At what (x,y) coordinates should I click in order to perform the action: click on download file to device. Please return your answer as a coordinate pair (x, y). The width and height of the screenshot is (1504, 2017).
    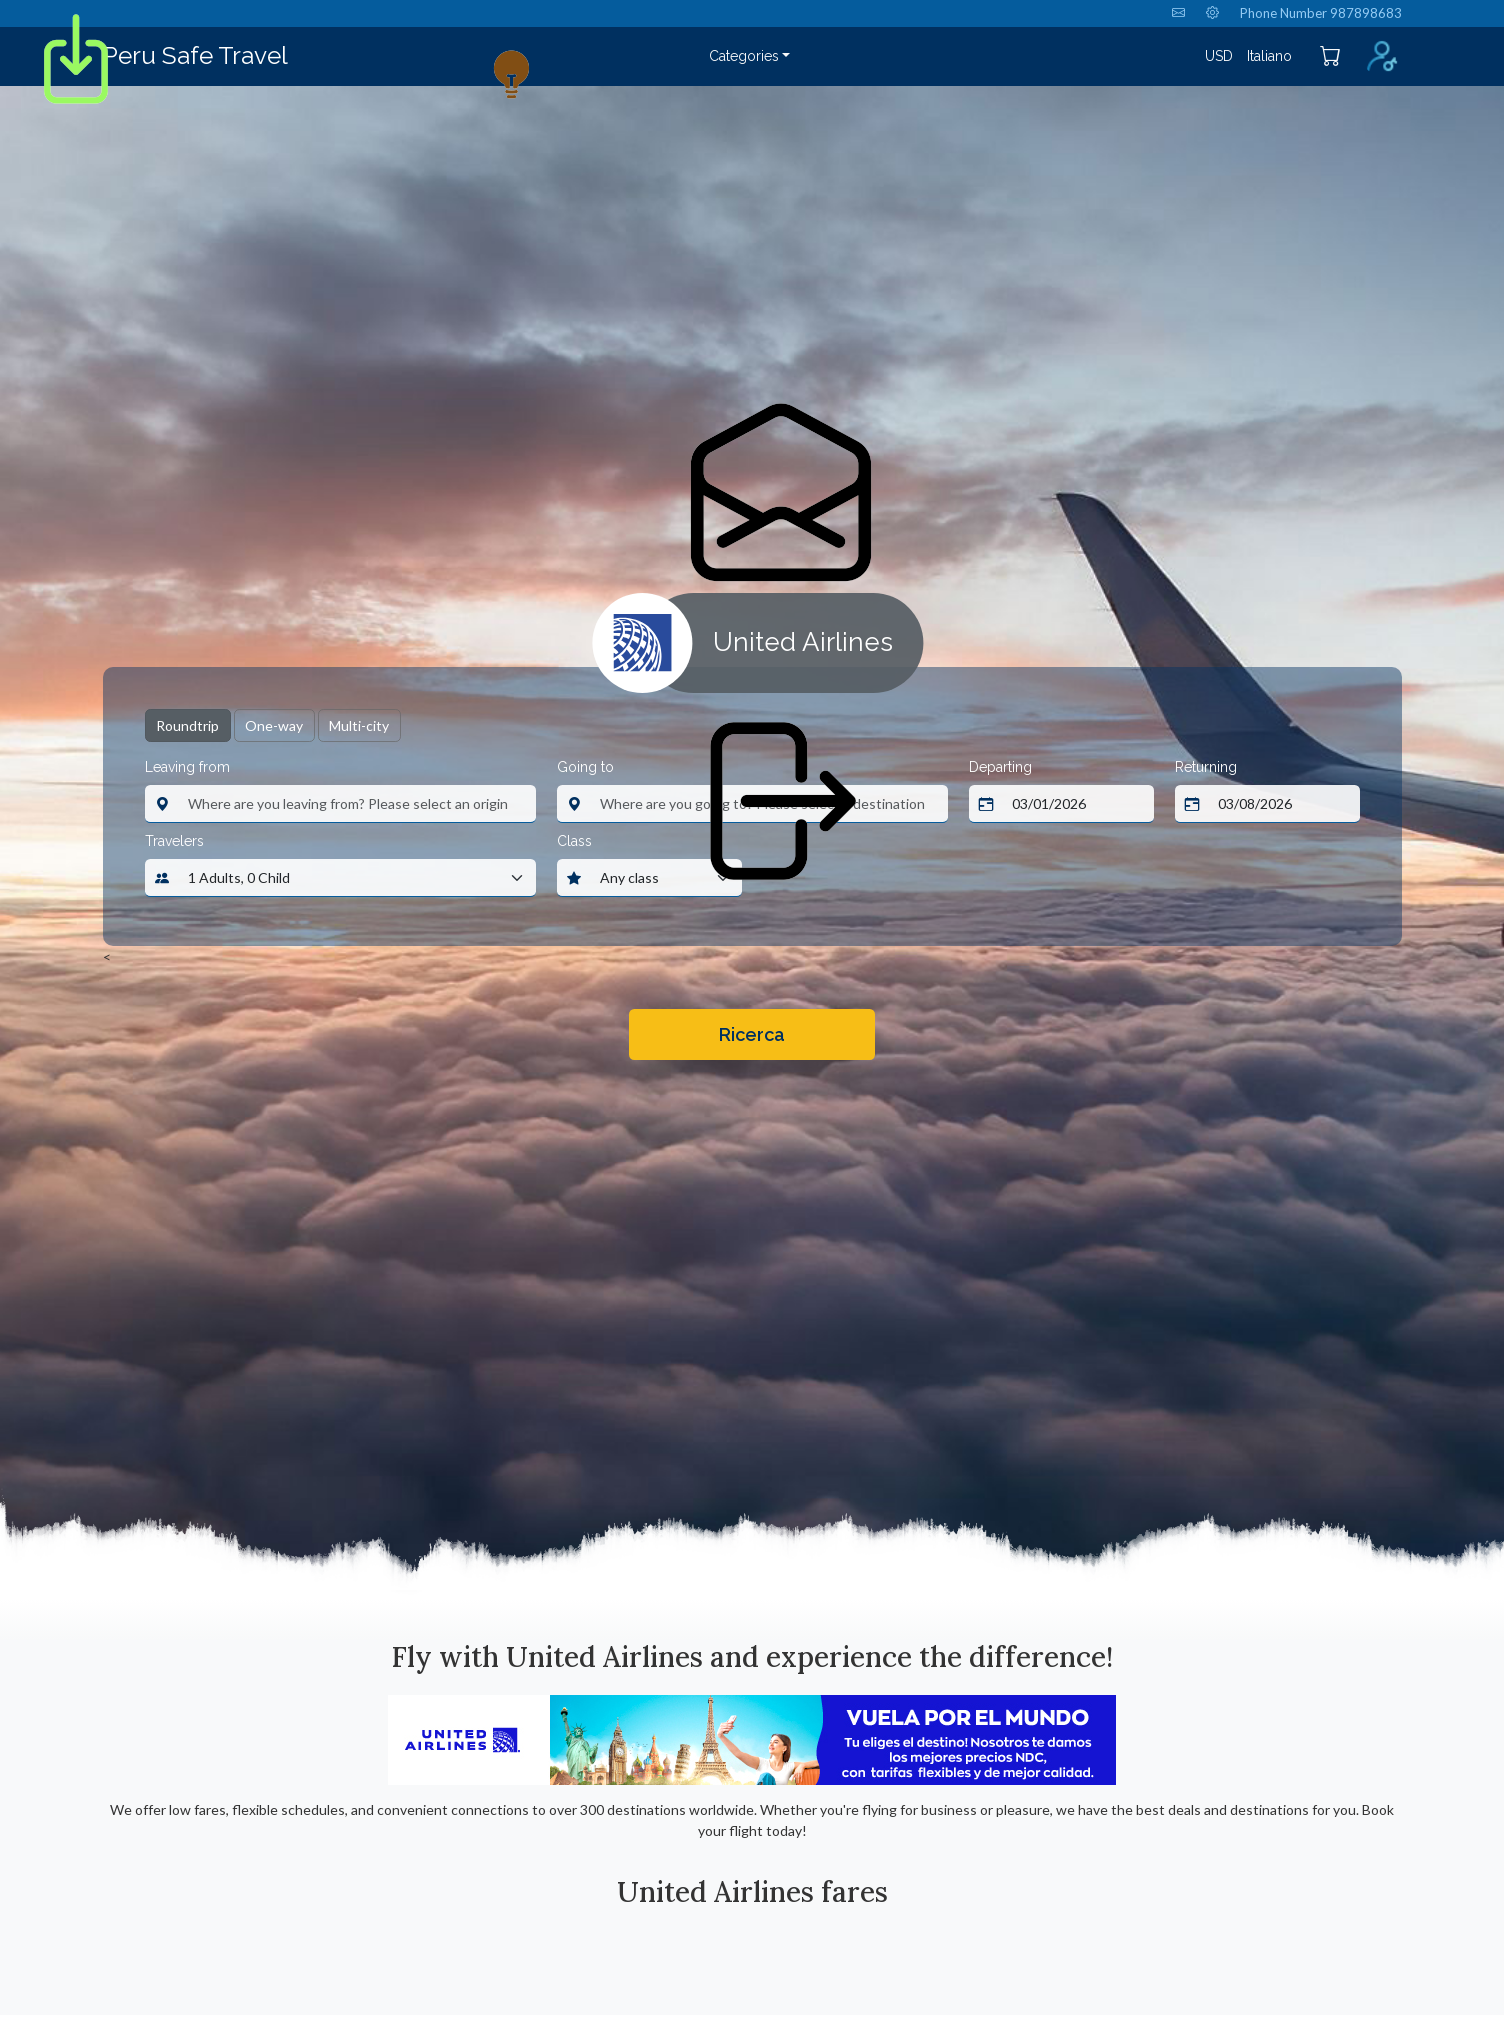
    Looking at the image, I should click on (76, 59).